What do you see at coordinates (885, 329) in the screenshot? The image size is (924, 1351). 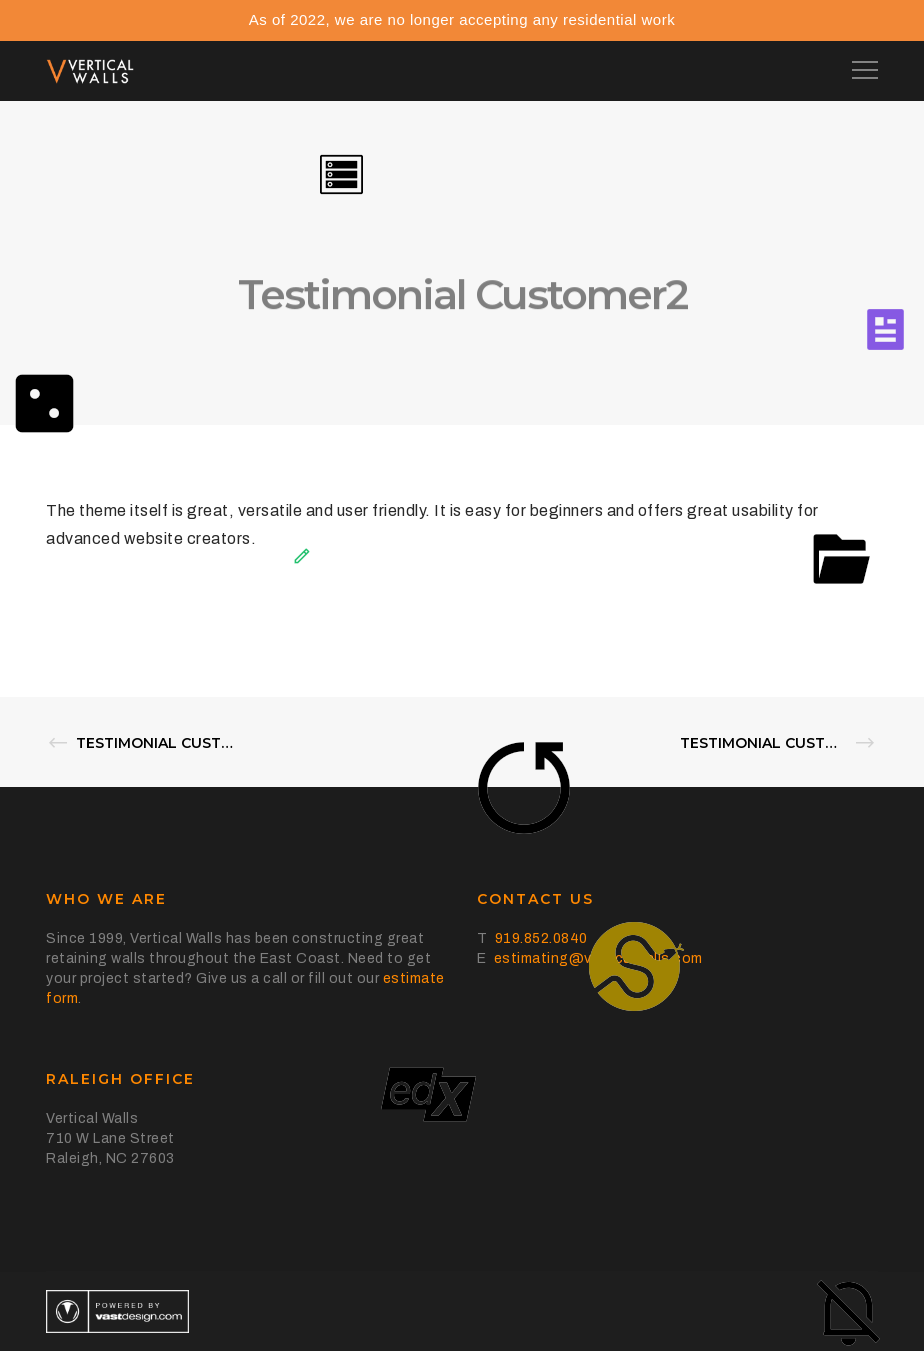 I see `view article or document` at bounding box center [885, 329].